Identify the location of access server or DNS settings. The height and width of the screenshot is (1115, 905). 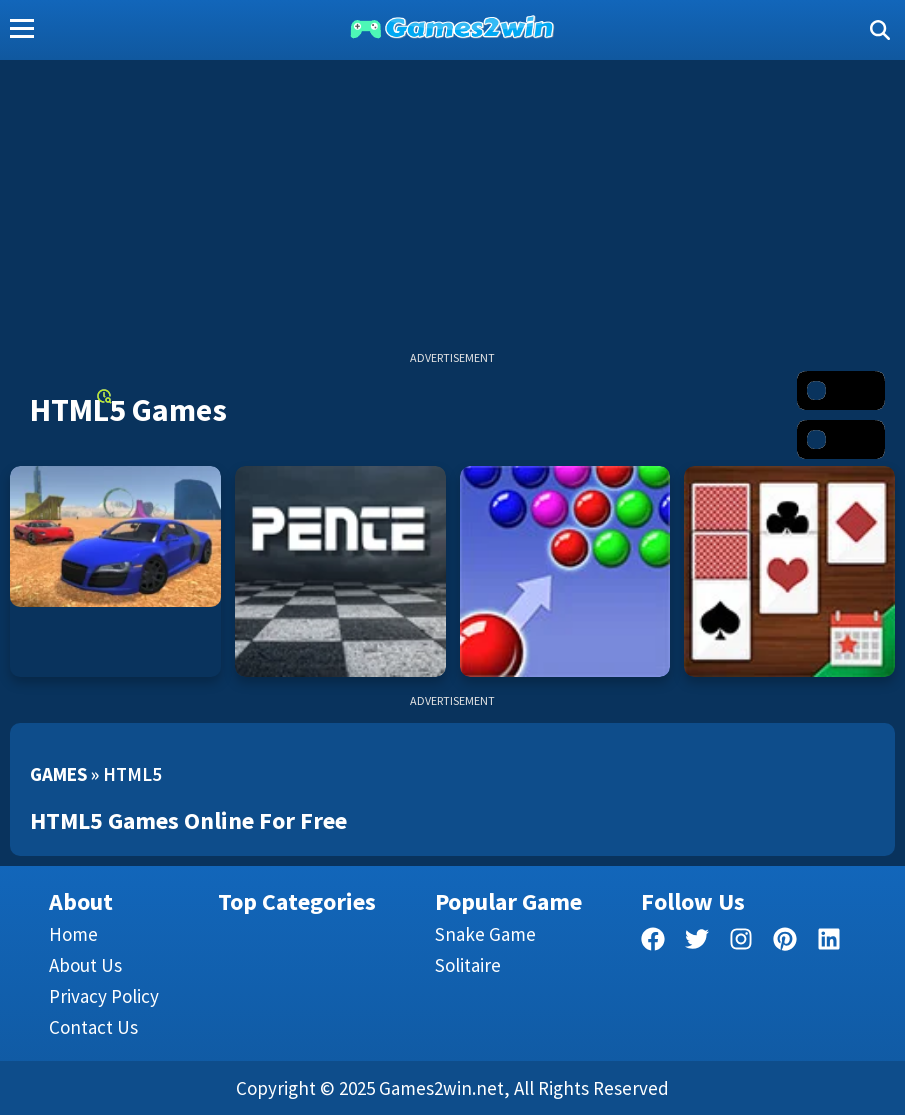
(841, 415).